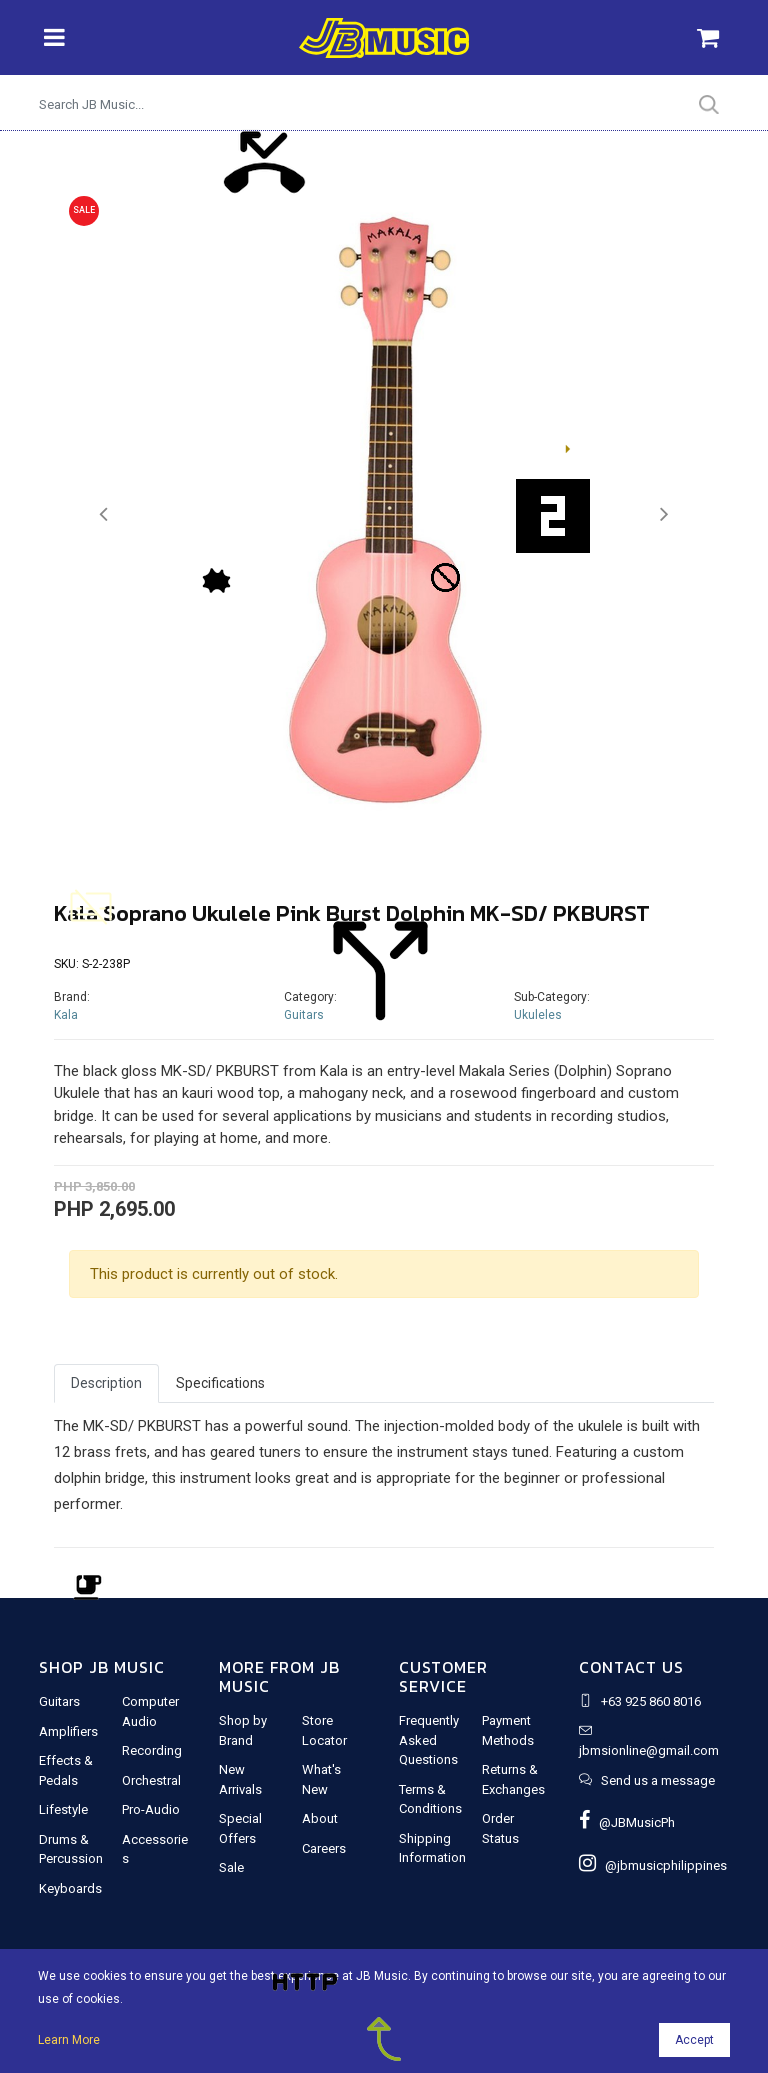 Image resolution: width=768 pixels, height=2073 pixels. Describe the element at coordinates (445, 577) in the screenshot. I see `enable do not disturb mode` at that location.